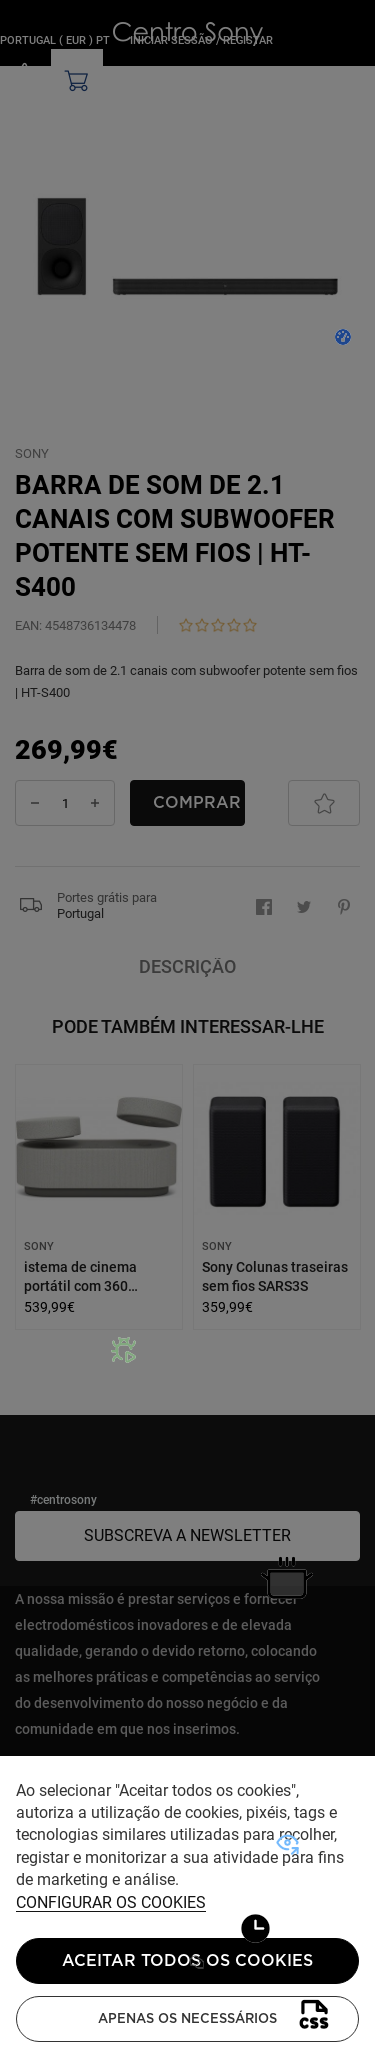  What do you see at coordinates (287, 1581) in the screenshot?
I see `access recipes or cooking features` at bounding box center [287, 1581].